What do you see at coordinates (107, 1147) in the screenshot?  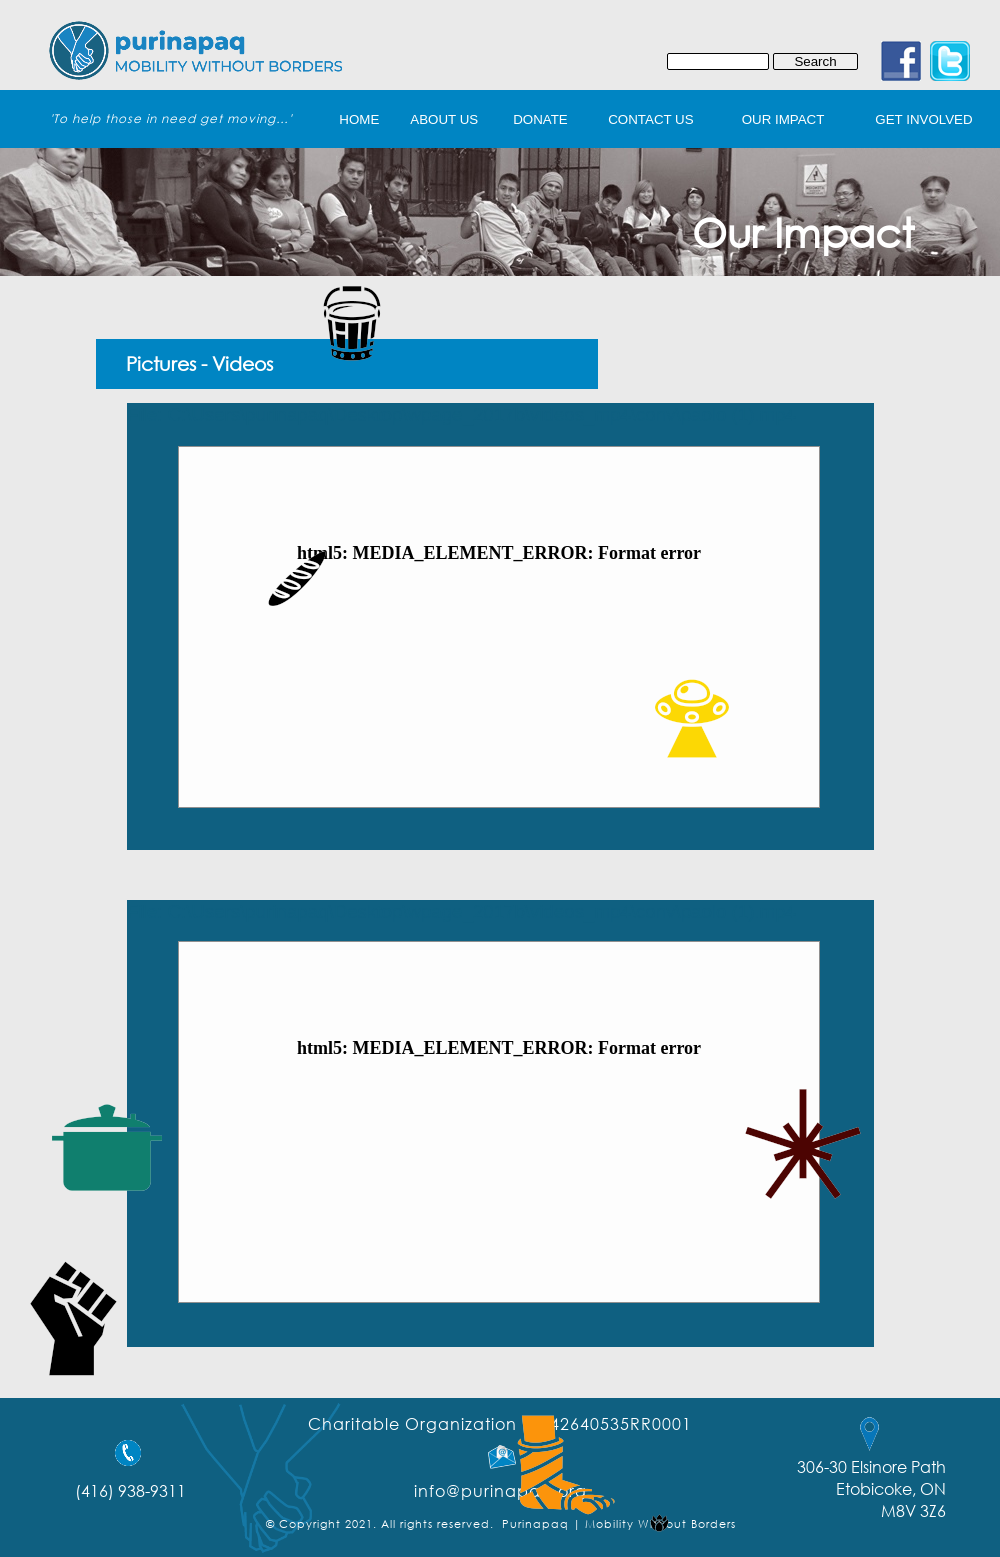 I see `access cooking or recipe features` at bounding box center [107, 1147].